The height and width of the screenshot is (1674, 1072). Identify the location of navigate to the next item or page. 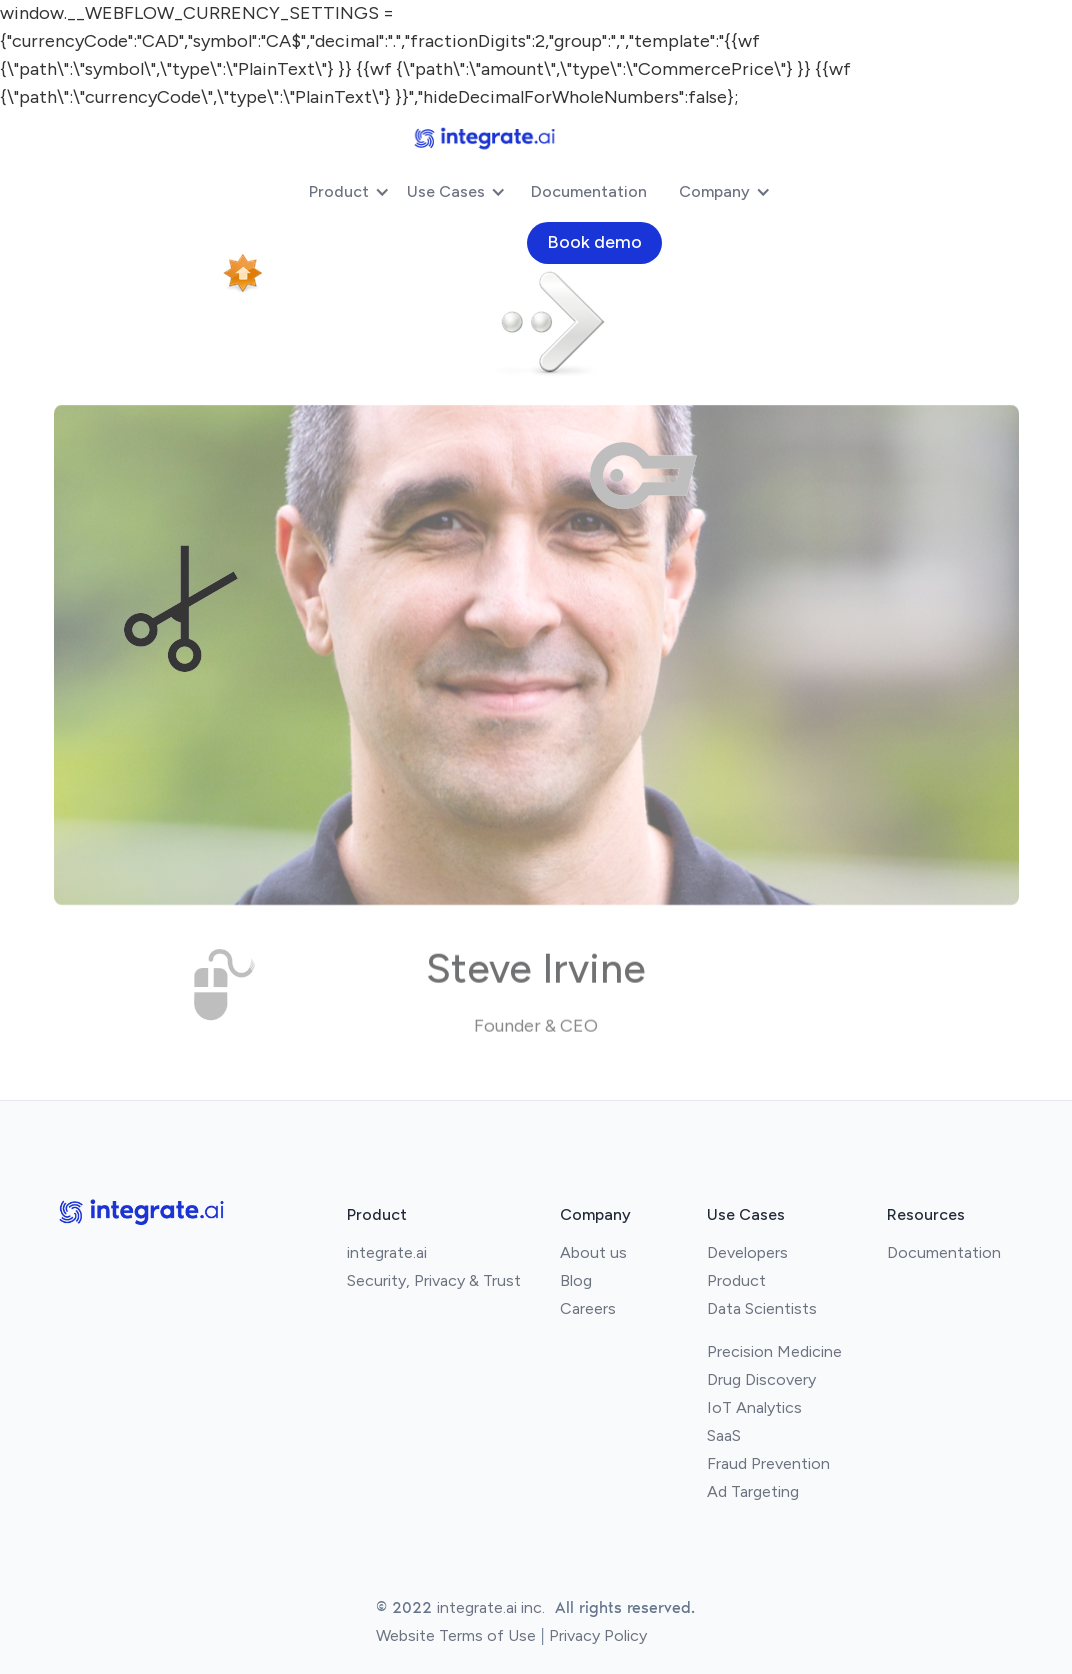
(552, 322).